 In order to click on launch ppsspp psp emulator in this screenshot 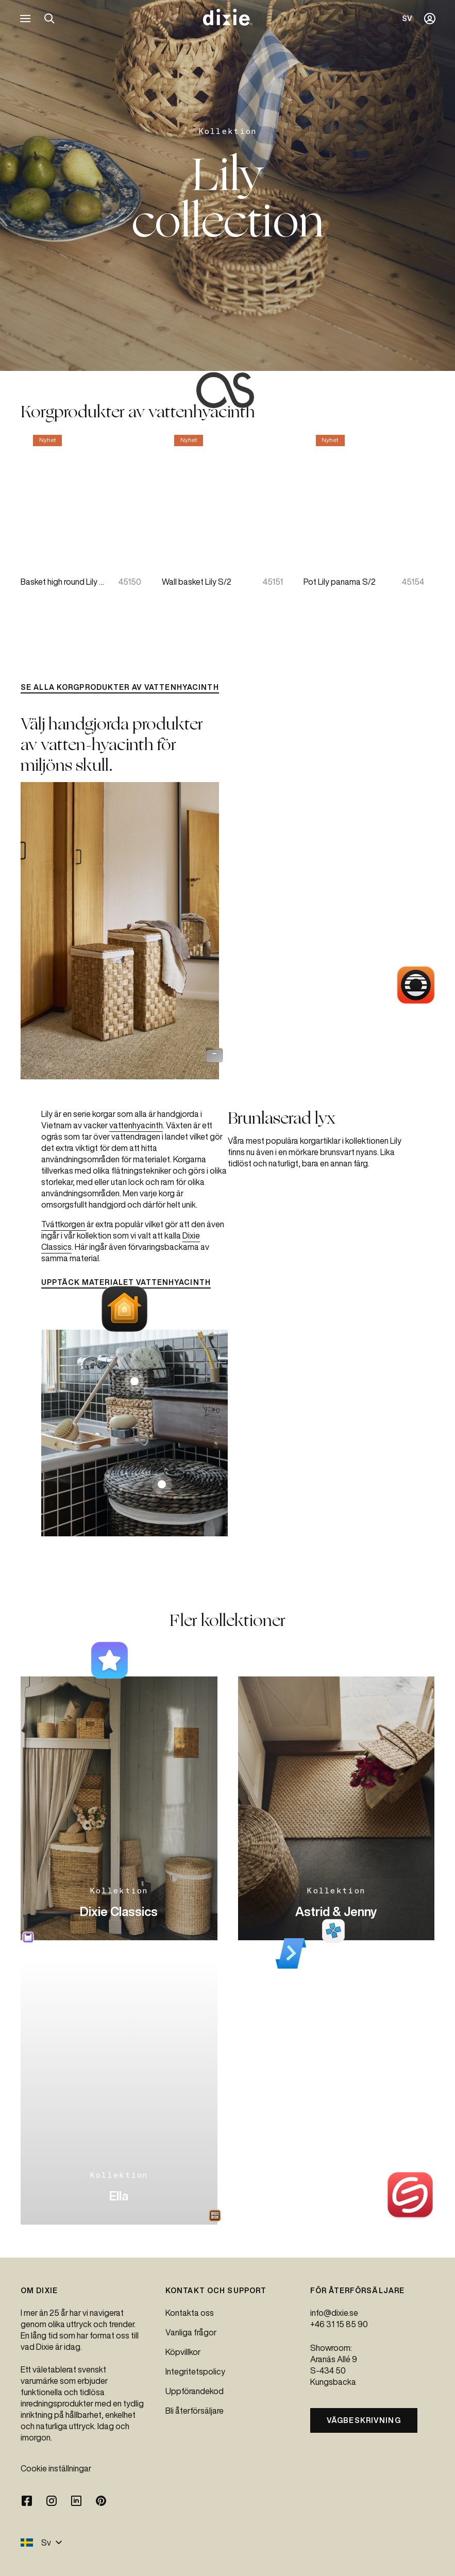, I will do `click(333, 1930)`.